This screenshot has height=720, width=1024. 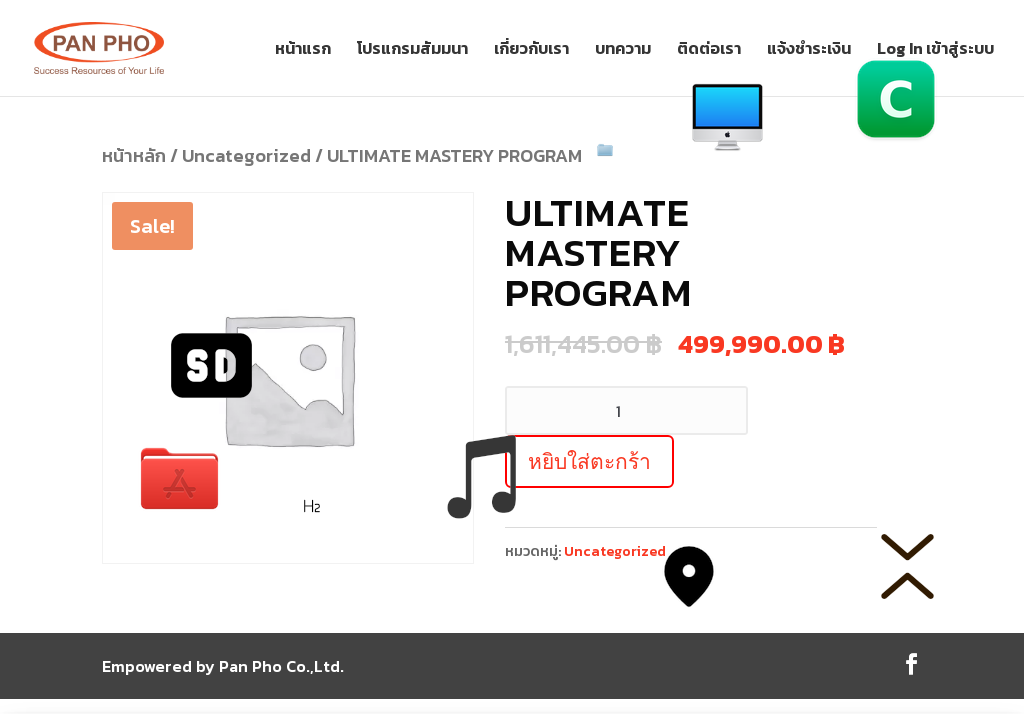 I want to click on format text as heading level 2, so click(x=312, y=506).